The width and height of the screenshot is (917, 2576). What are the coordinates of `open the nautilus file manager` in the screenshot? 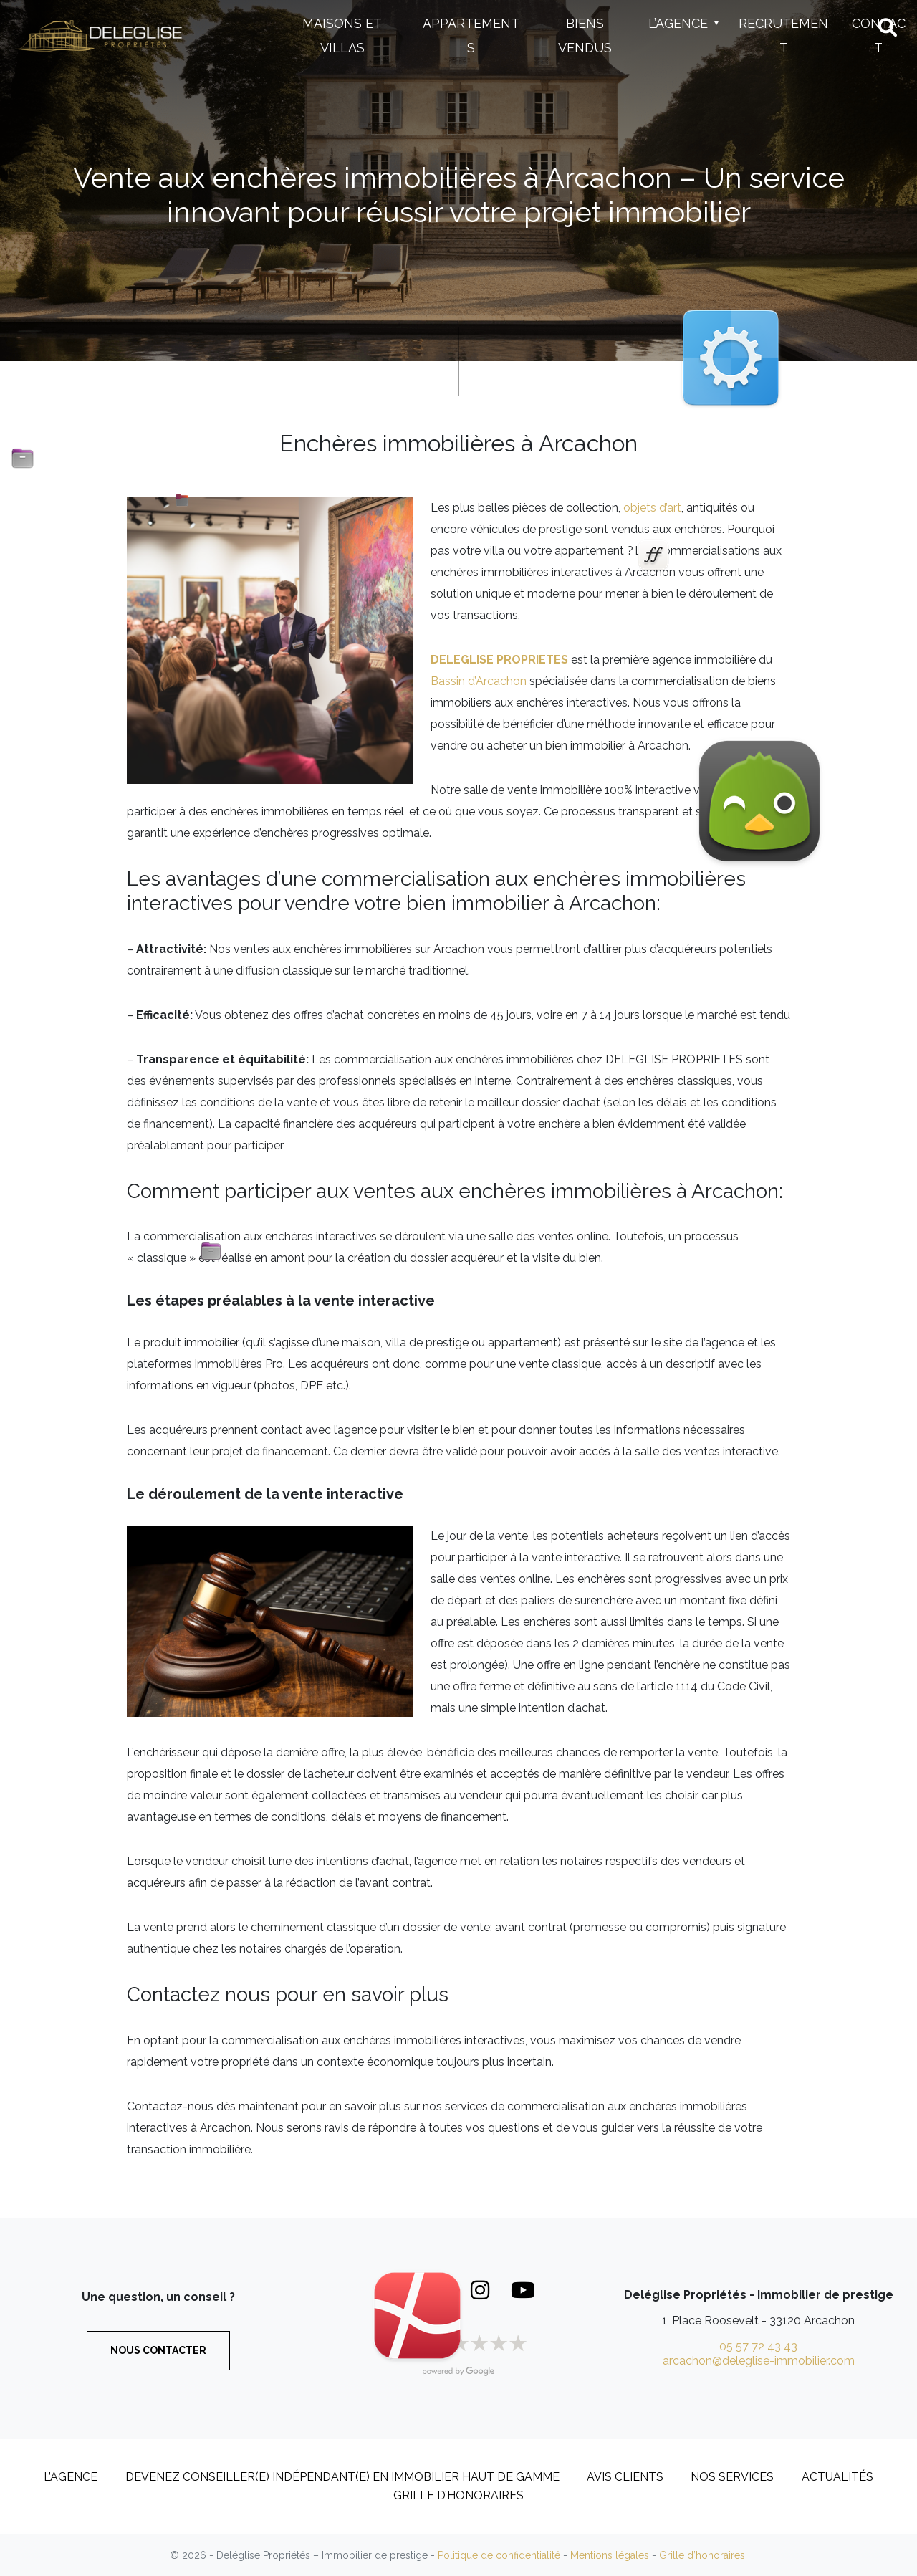 It's located at (22, 458).